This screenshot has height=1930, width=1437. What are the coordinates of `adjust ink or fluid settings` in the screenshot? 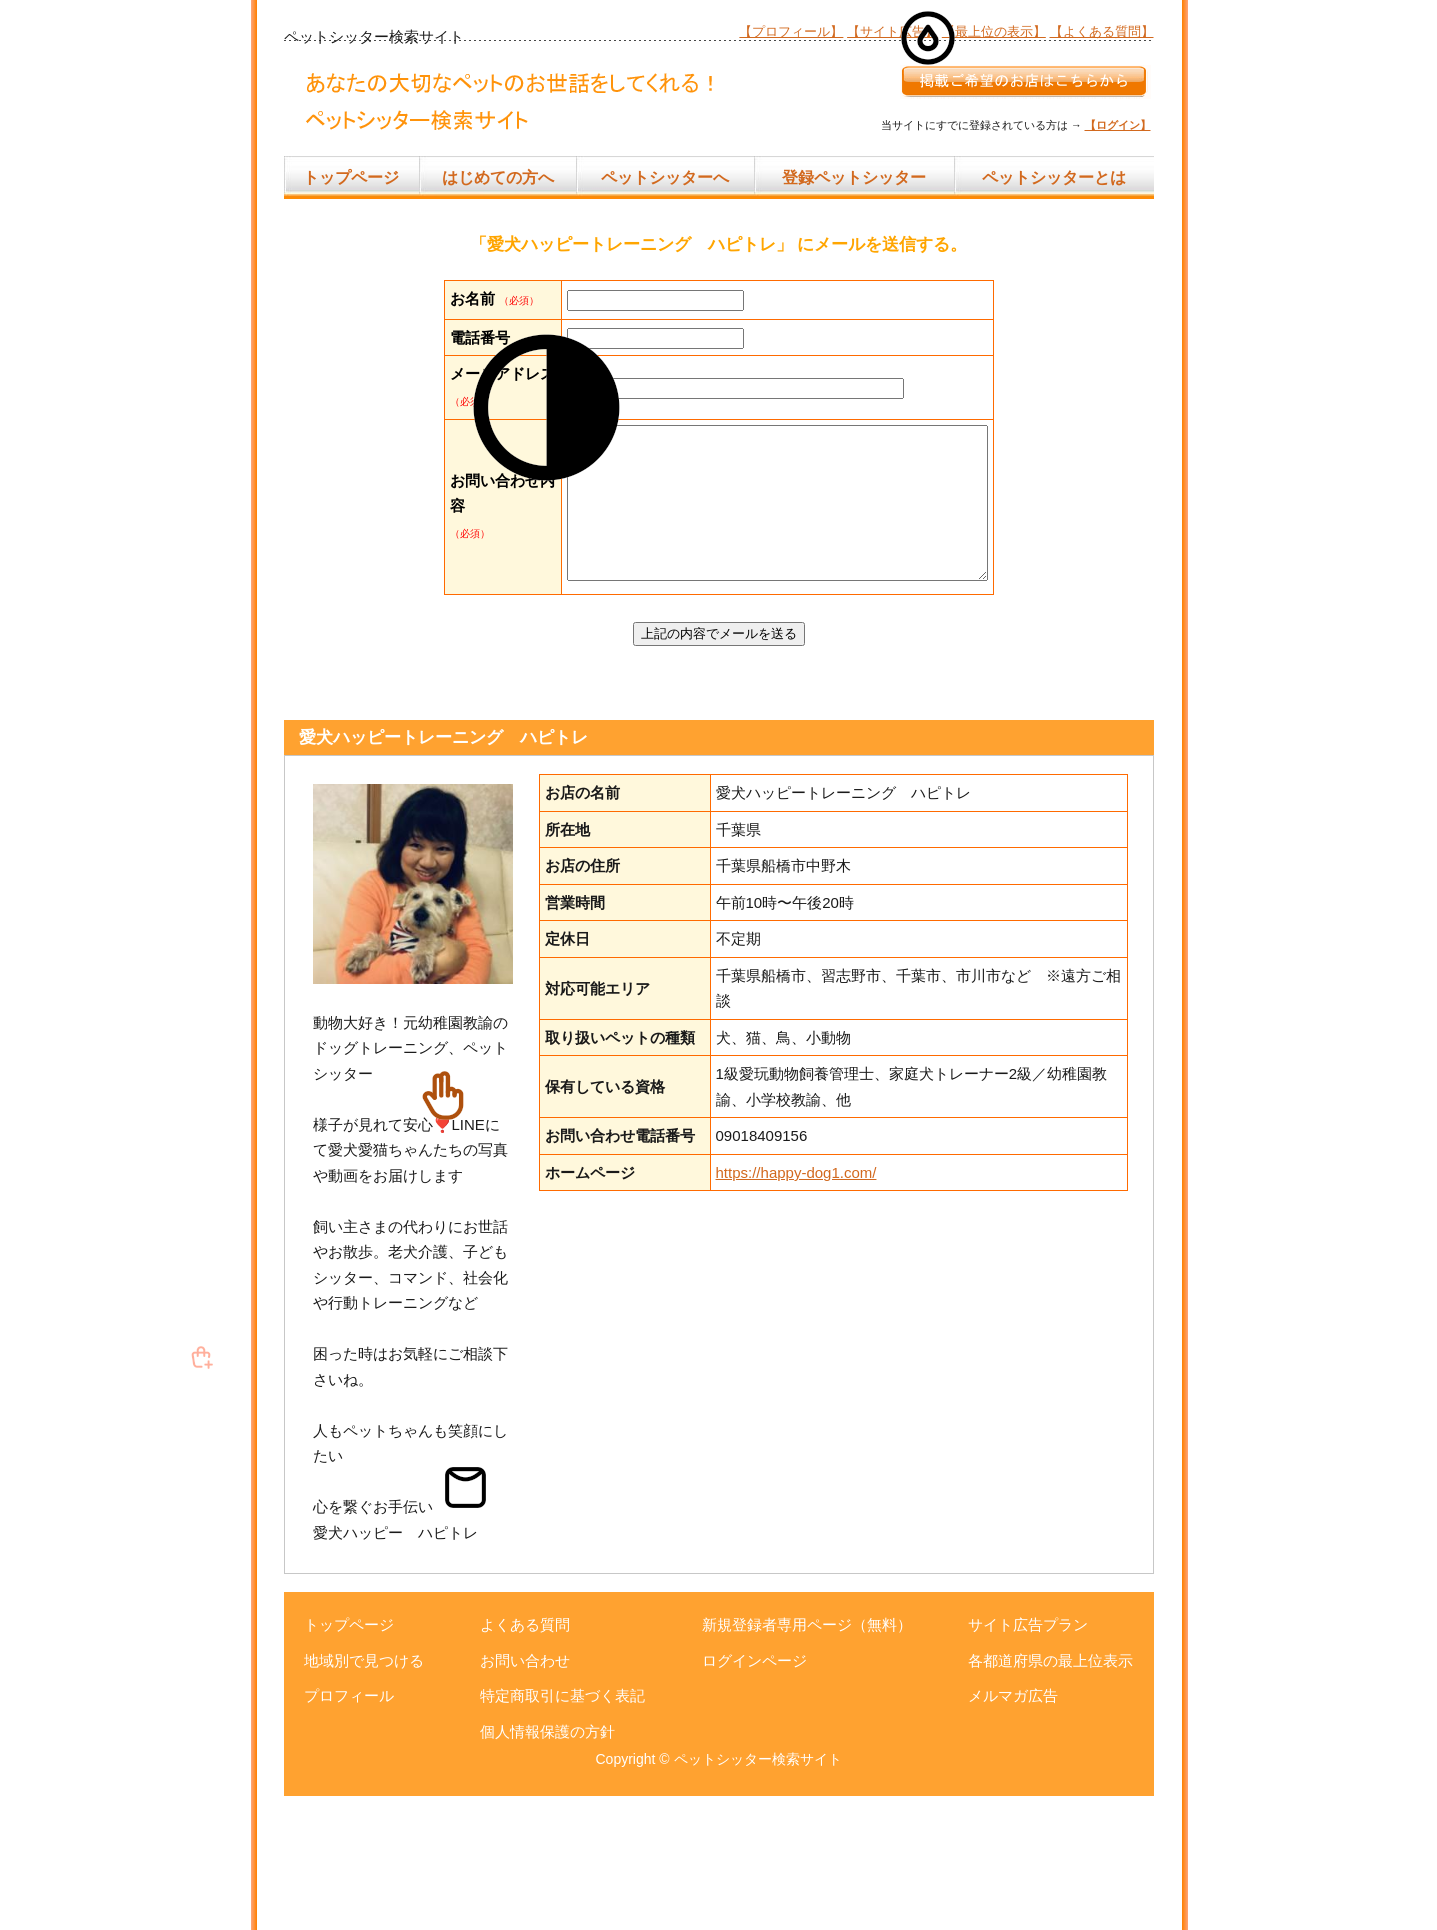 It's located at (928, 38).